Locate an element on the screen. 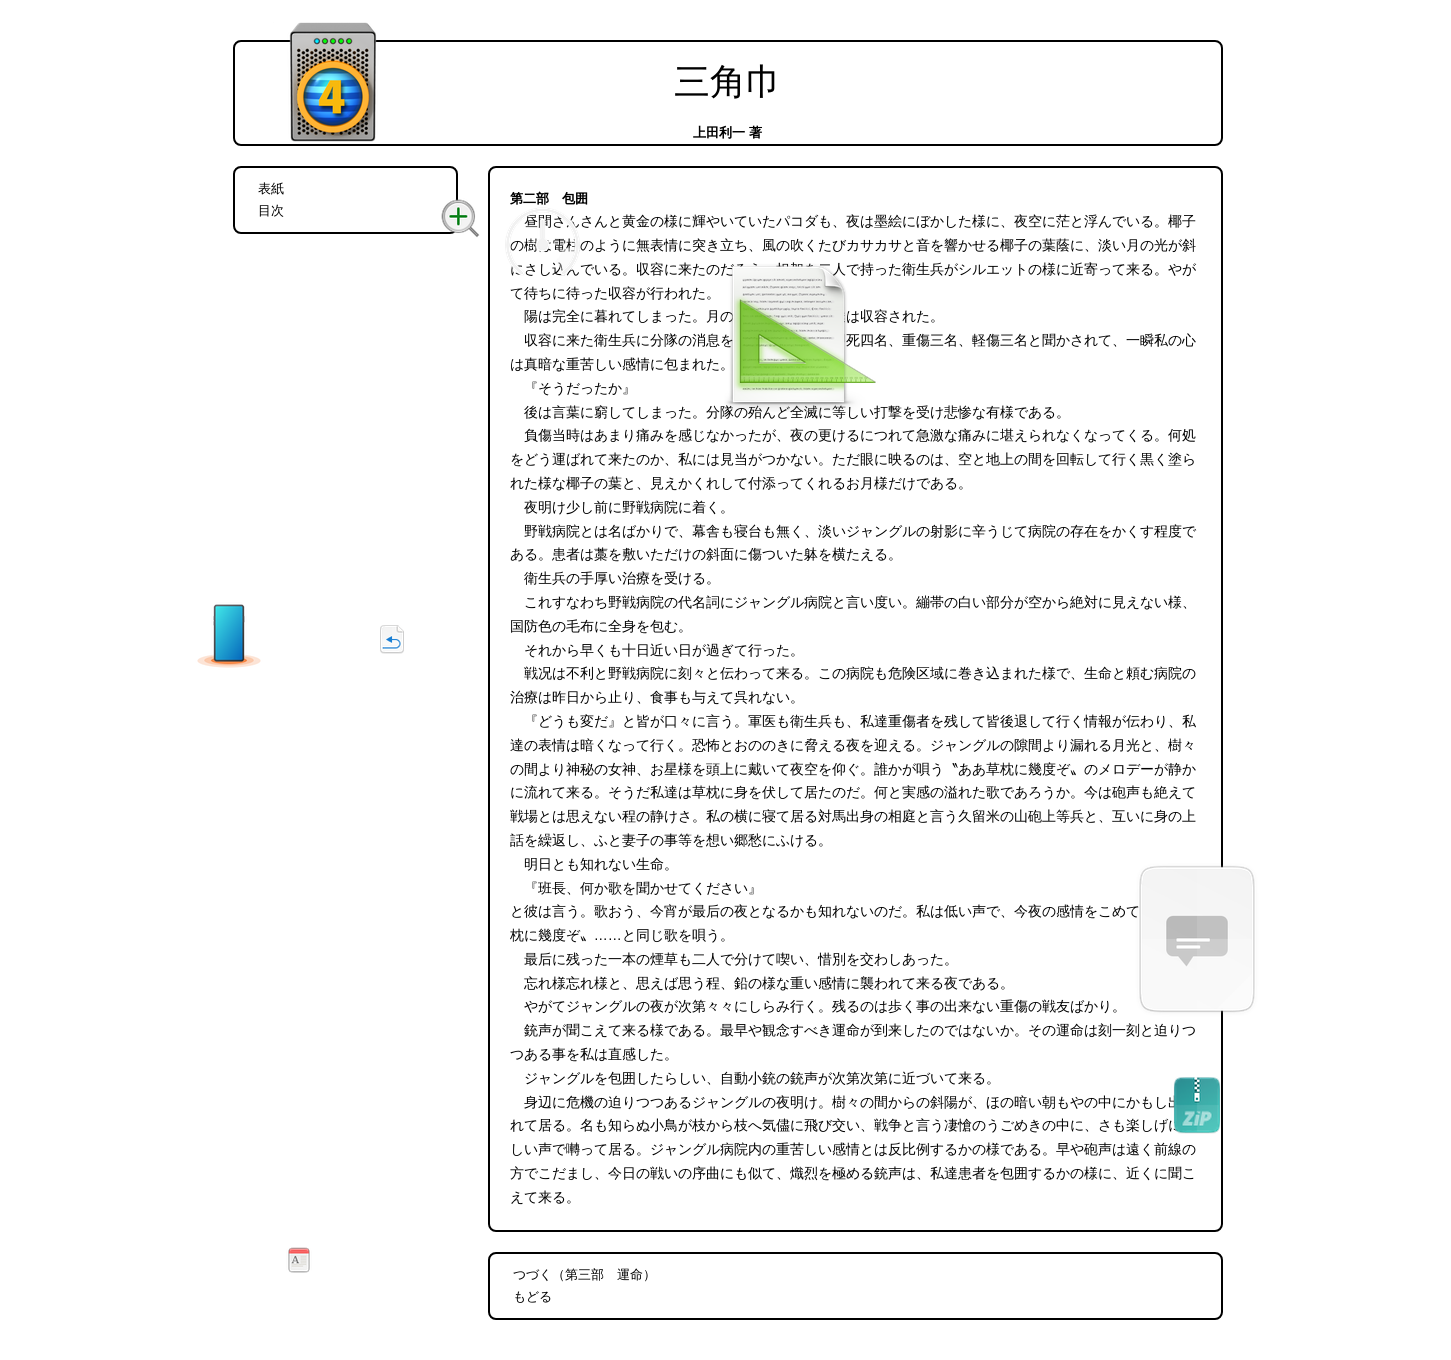 The image size is (1451, 1360). view system performance metrics is located at coordinates (542, 241).